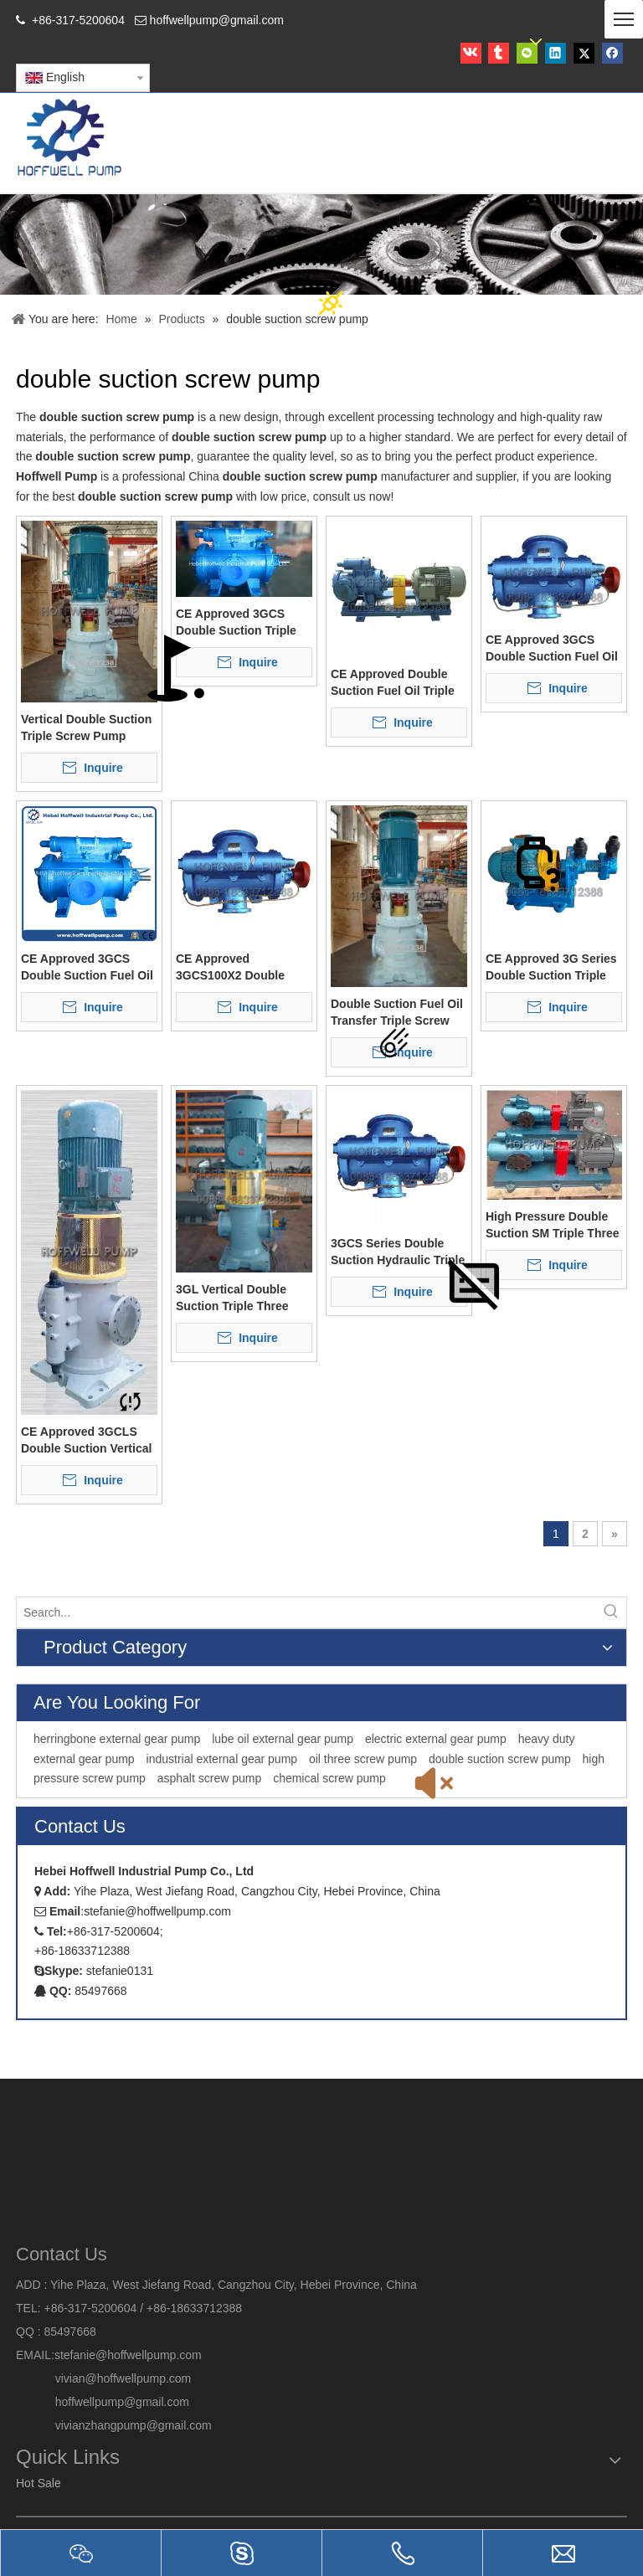 This screenshot has width=643, height=2576. I want to click on indicates a sync error or failure, so click(130, 1401).